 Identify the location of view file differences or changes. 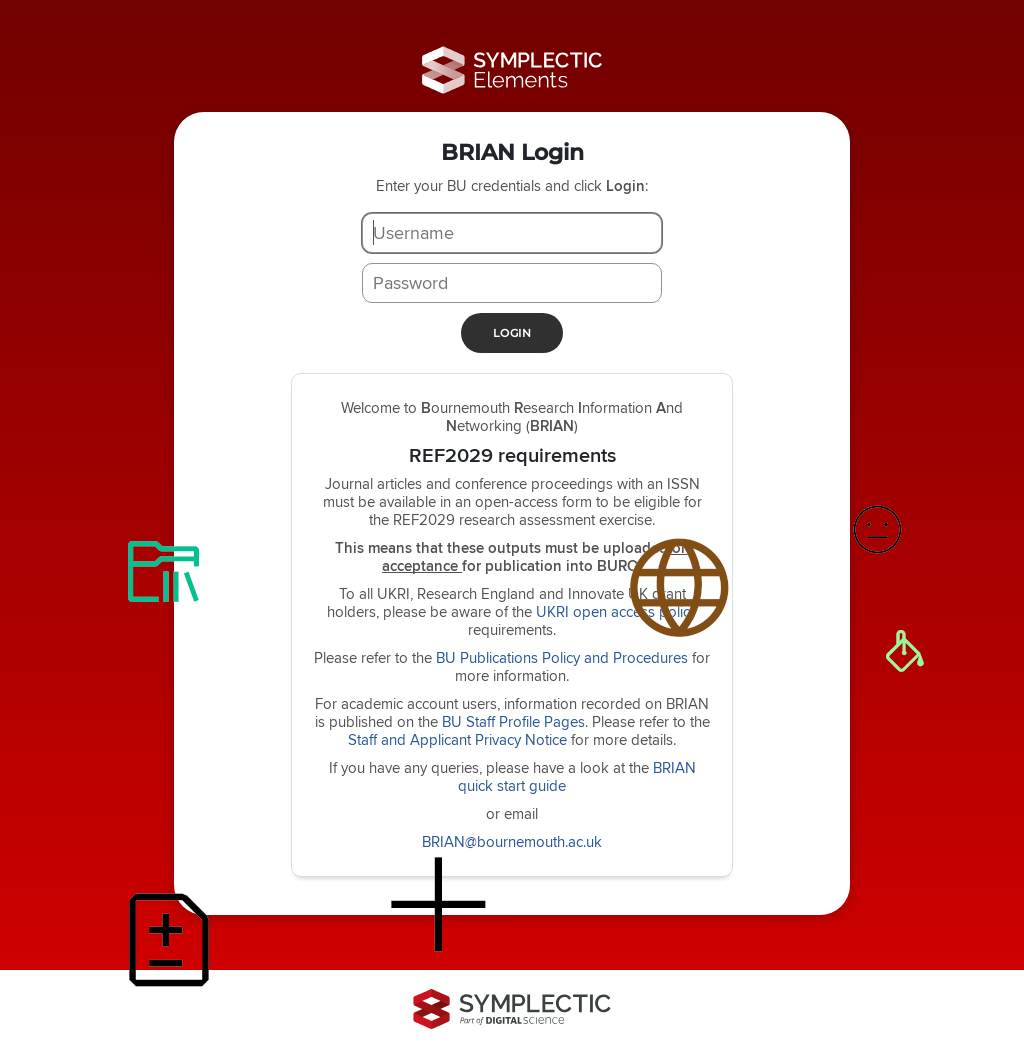
(169, 940).